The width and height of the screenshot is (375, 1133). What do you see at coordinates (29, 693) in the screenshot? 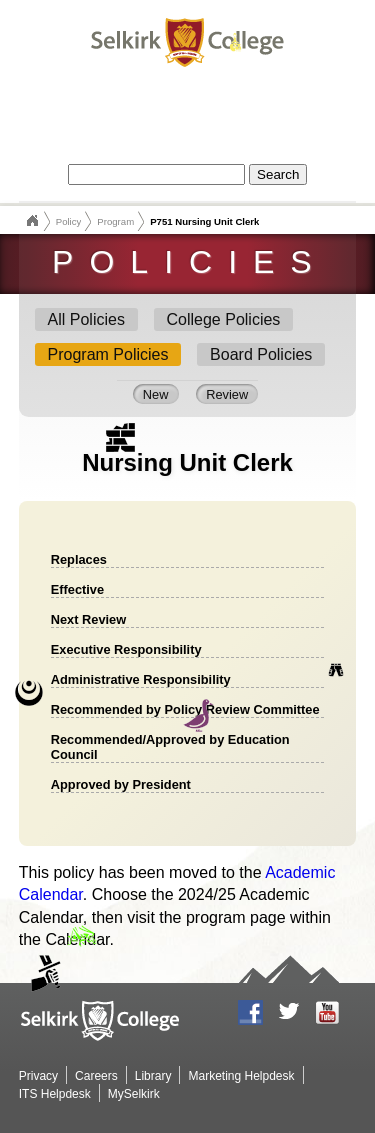
I see `indicates a loading or syncing state` at bounding box center [29, 693].